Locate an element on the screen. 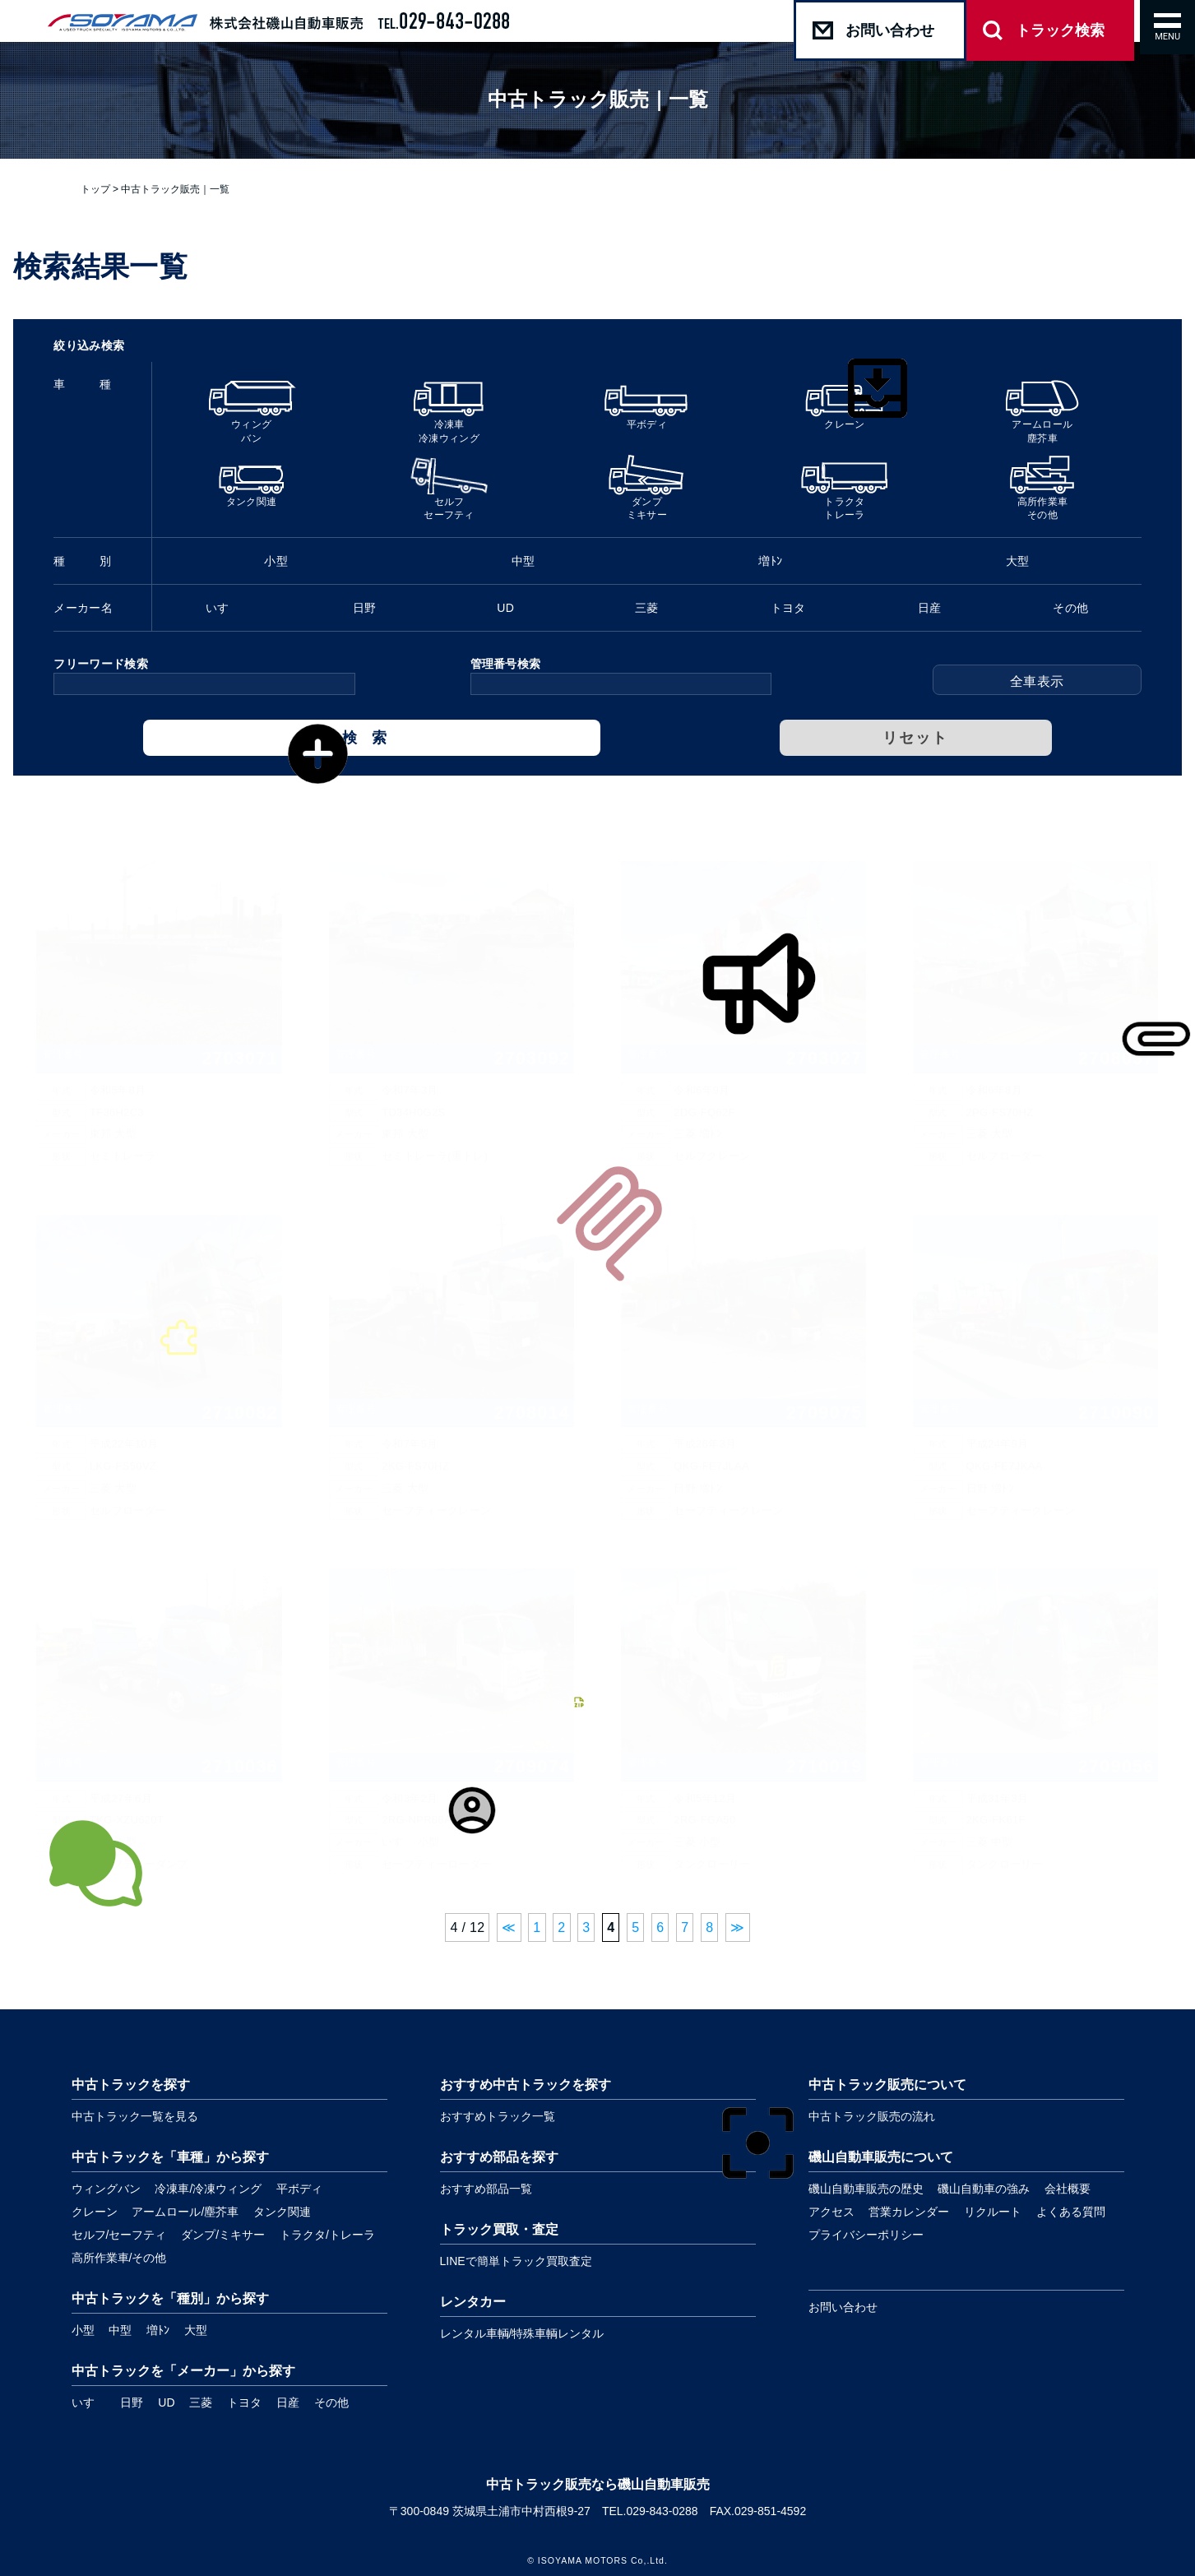 Image resolution: width=1195 pixels, height=2576 pixels. make an announcement or broadcast is located at coordinates (759, 984).